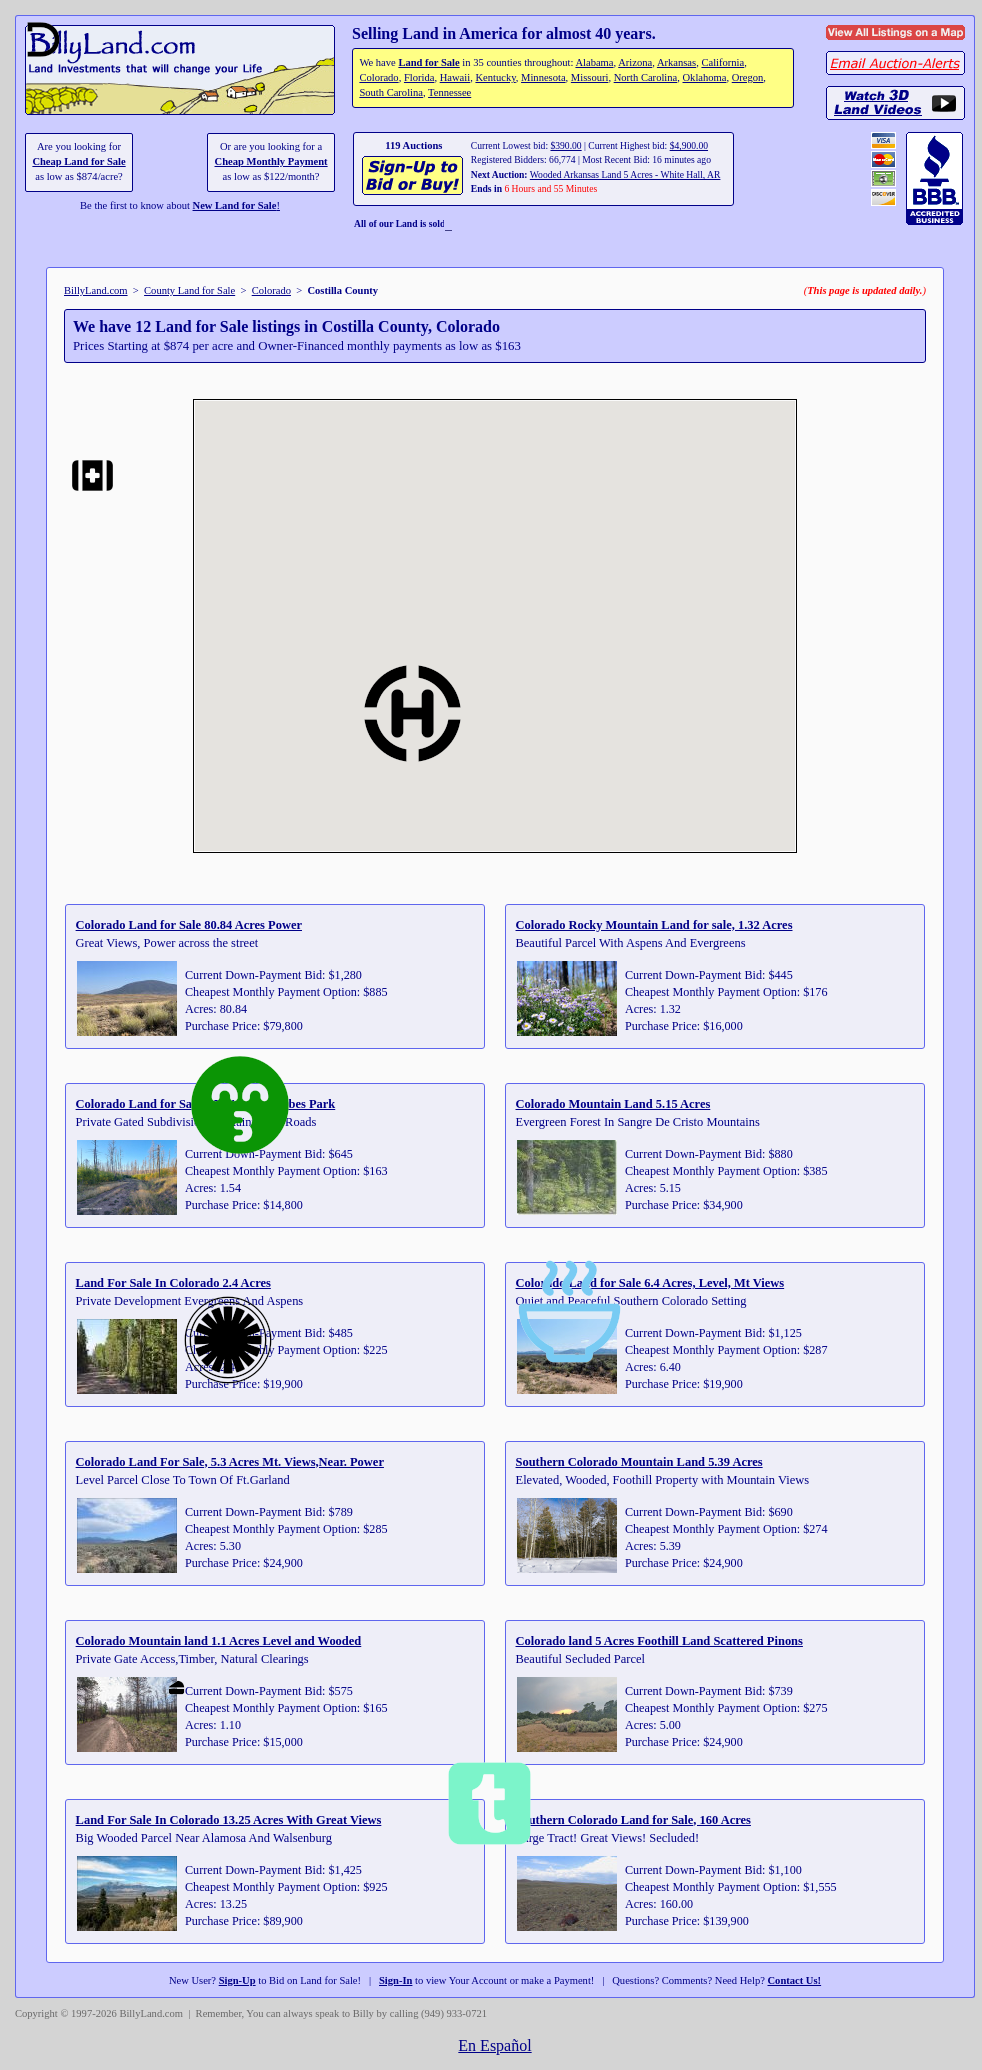  What do you see at coordinates (43, 39) in the screenshot?
I see `dyalog APL programming language logo` at bounding box center [43, 39].